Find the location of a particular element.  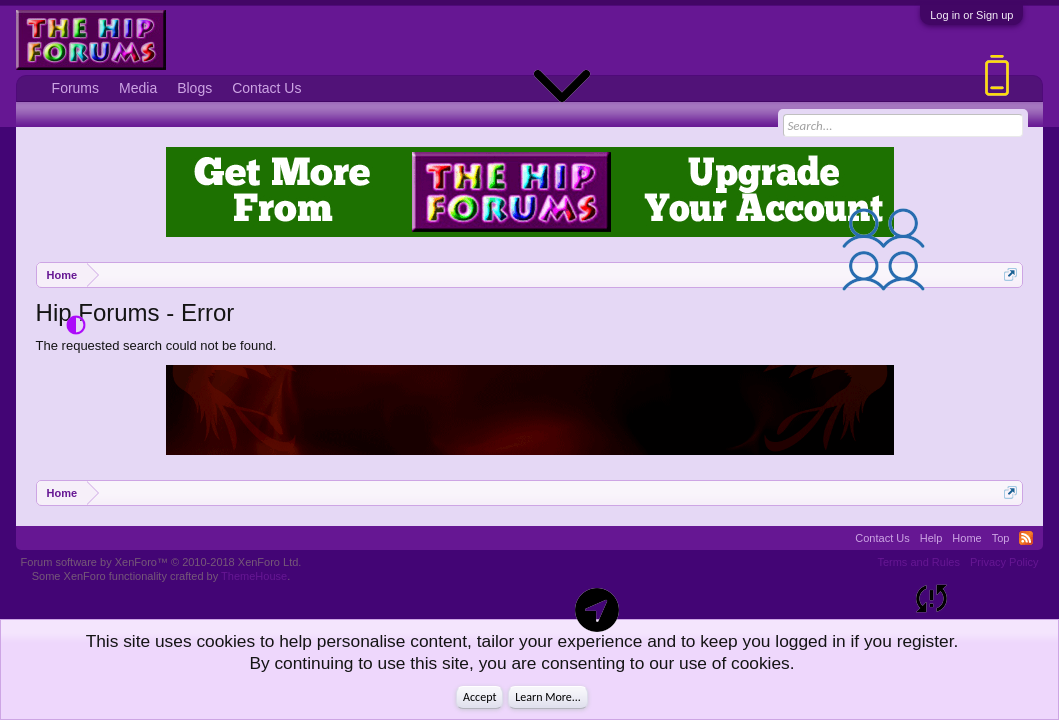

toggle between light and dark mode is located at coordinates (76, 325).